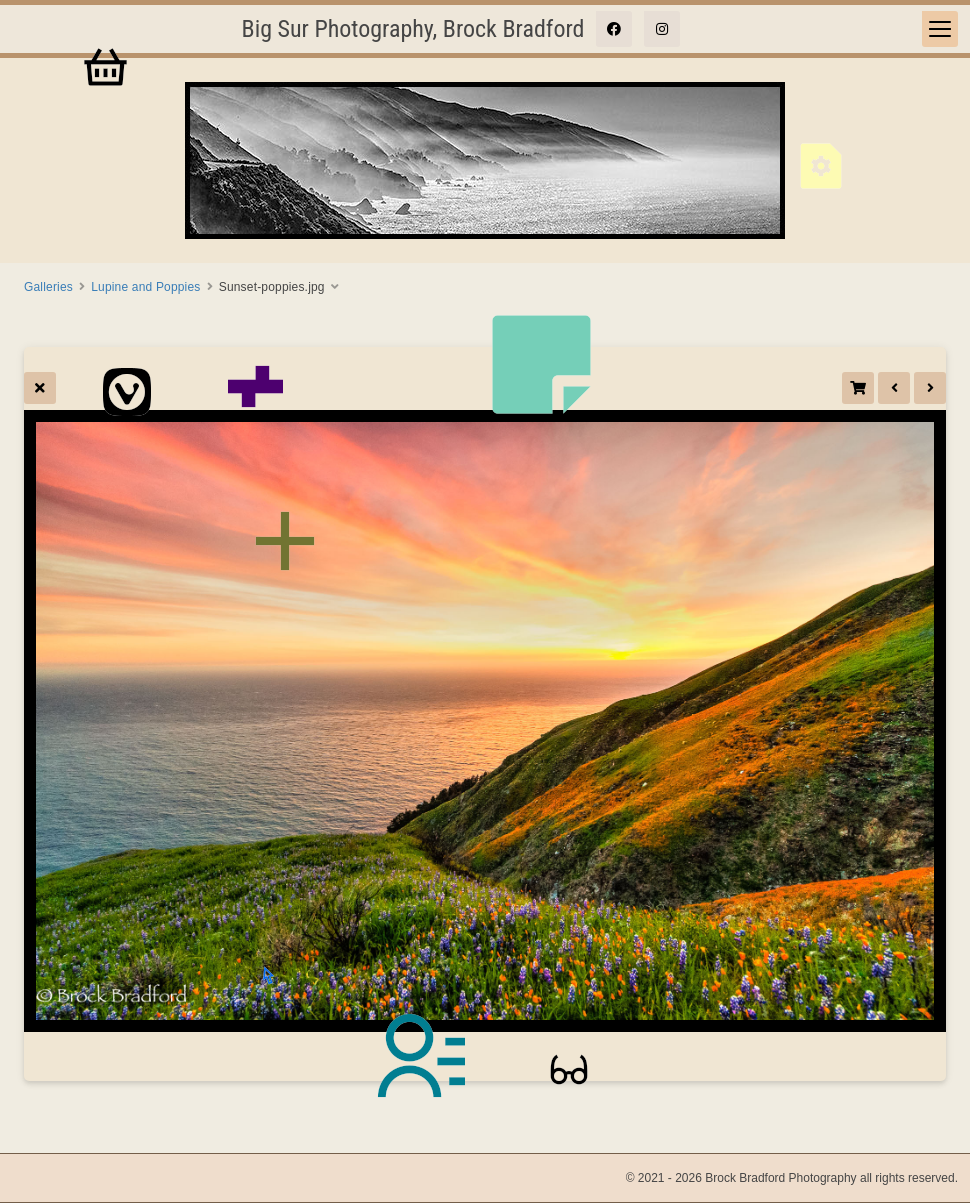 The height and width of the screenshot is (1203, 970). I want to click on cursor pointer indicating selection mode, so click(267, 975).